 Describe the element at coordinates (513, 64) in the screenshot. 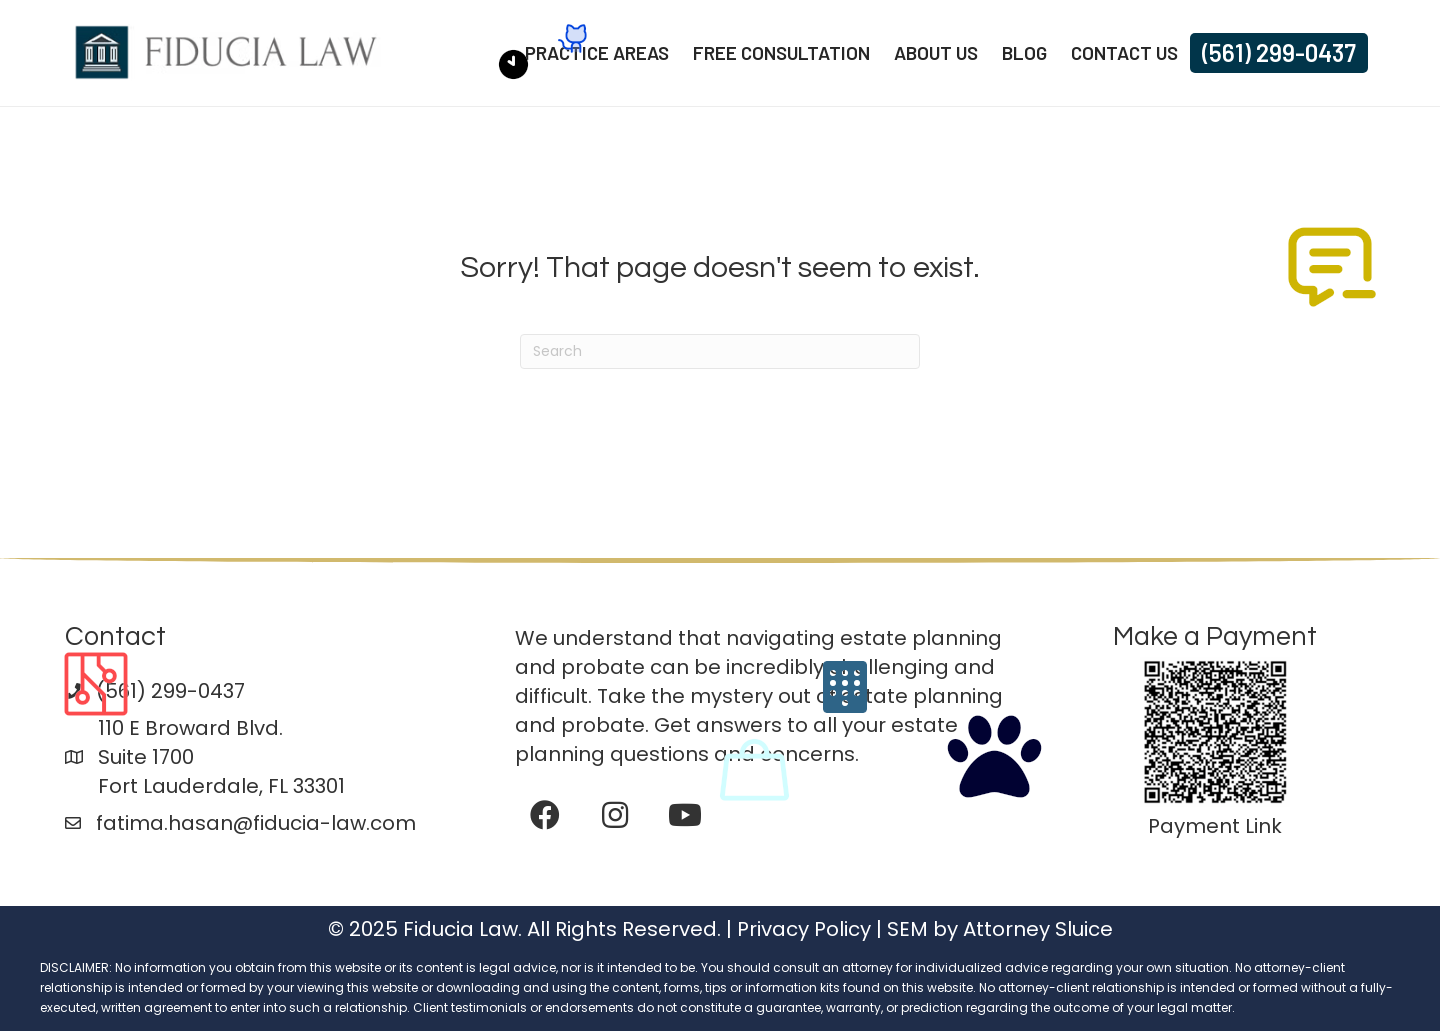

I see `indicates the current time is 10 o'clock` at that location.